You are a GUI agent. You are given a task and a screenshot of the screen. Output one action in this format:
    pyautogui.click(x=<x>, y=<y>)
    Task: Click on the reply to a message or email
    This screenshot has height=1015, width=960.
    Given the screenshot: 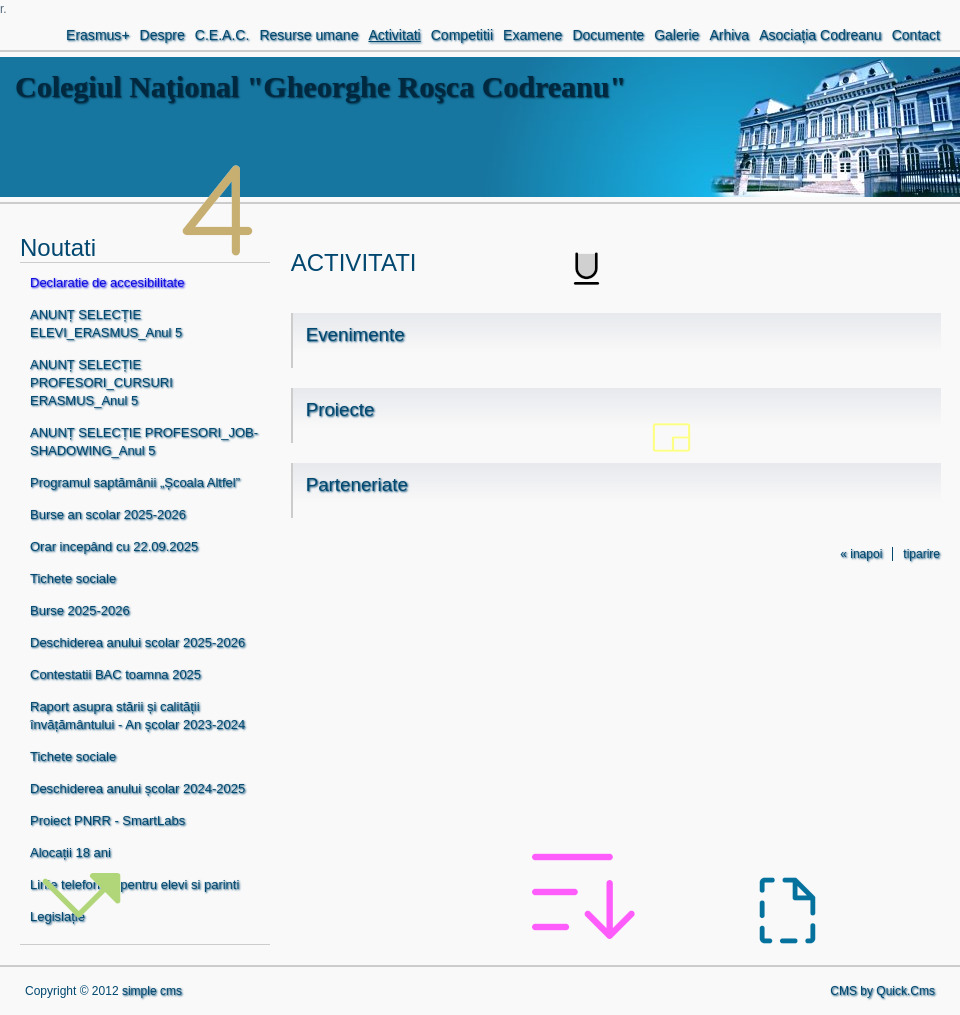 What is the action you would take?
    pyautogui.click(x=81, y=892)
    